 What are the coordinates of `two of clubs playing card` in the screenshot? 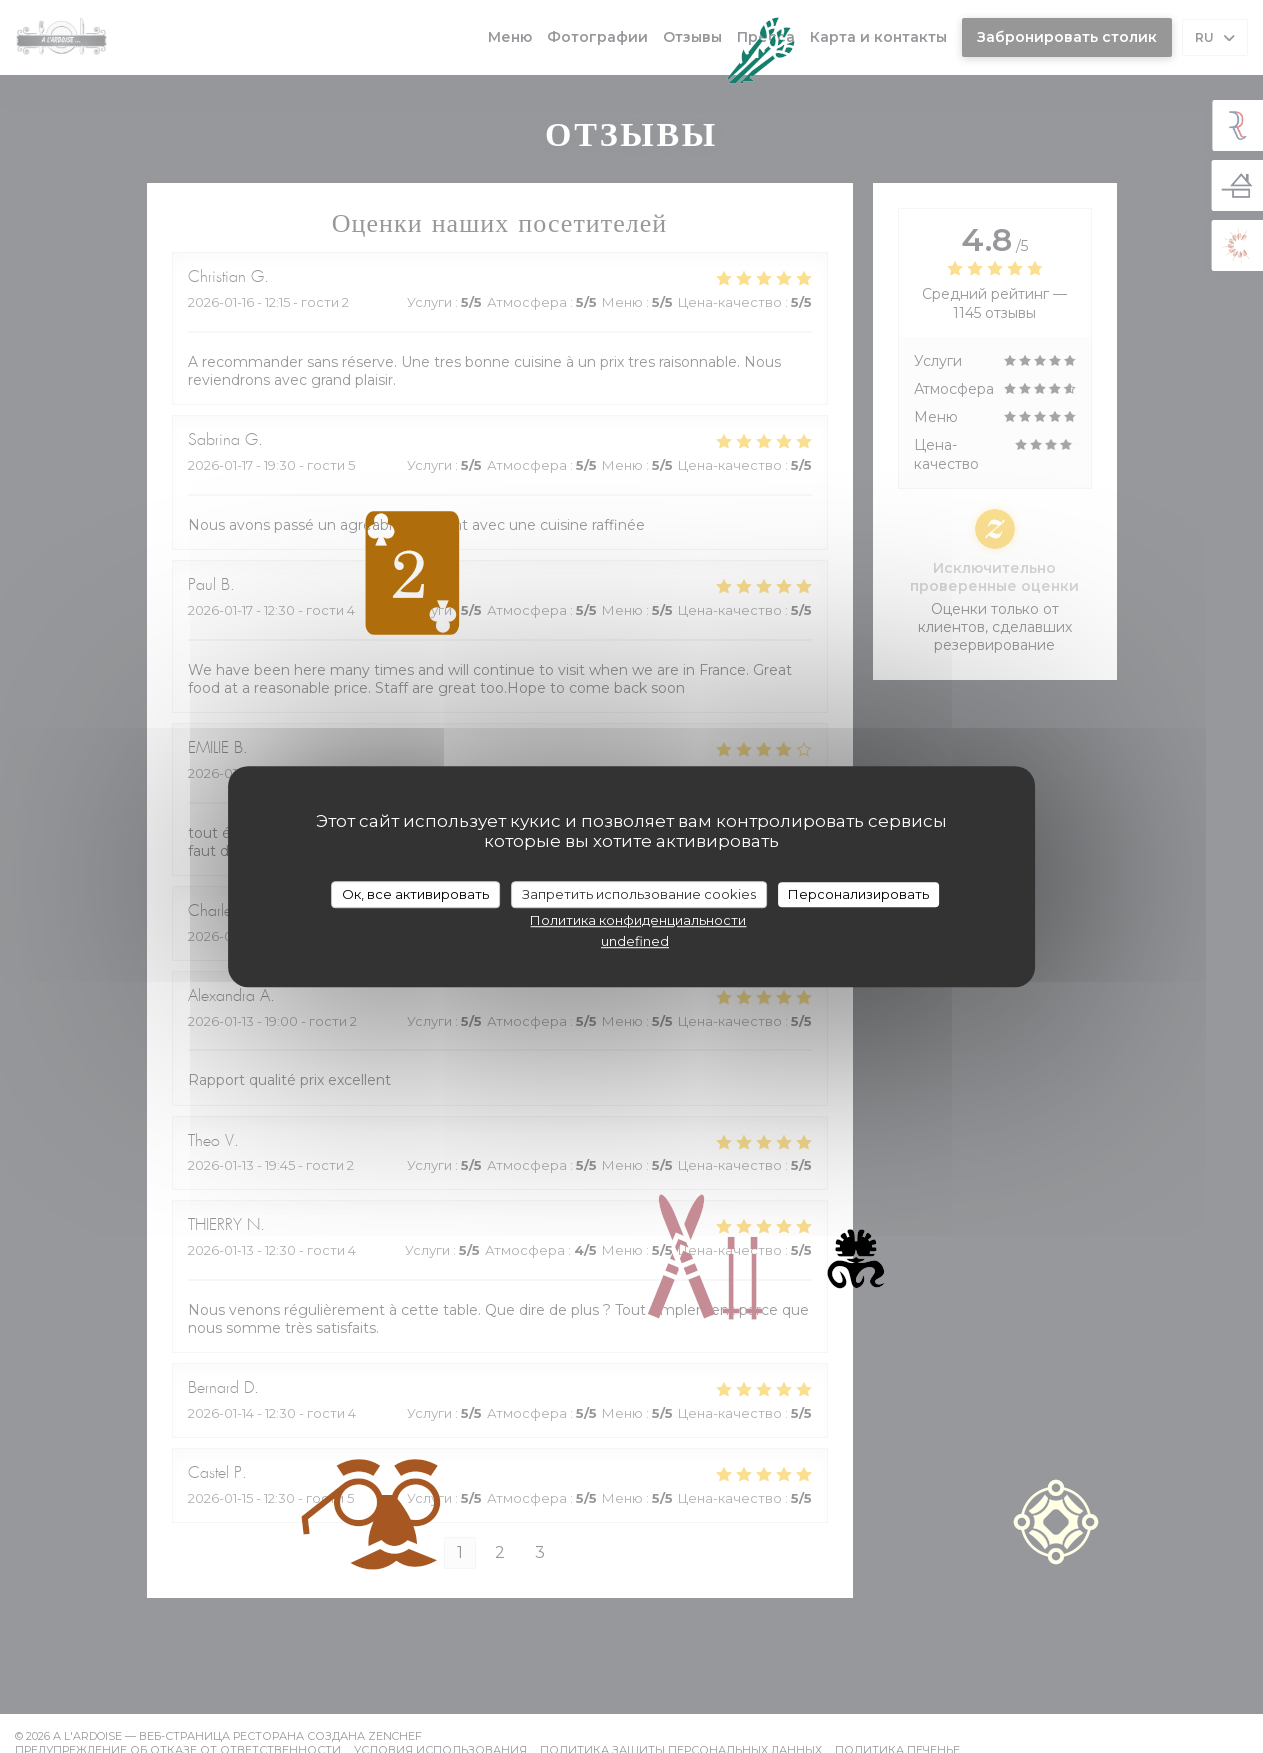 It's located at (412, 573).